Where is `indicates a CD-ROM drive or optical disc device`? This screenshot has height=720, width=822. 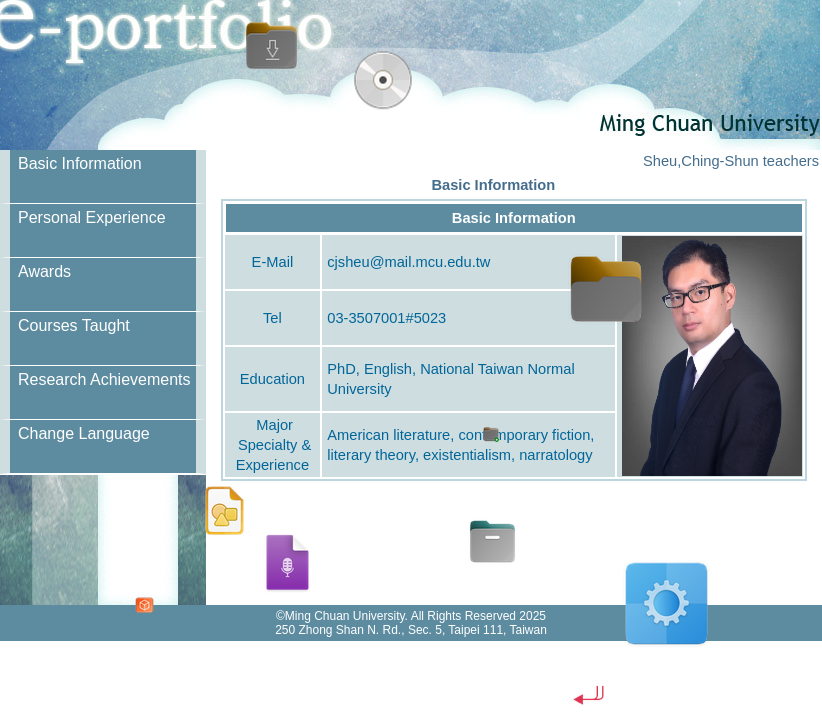 indicates a CD-ROM drive or optical disc device is located at coordinates (383, 80).